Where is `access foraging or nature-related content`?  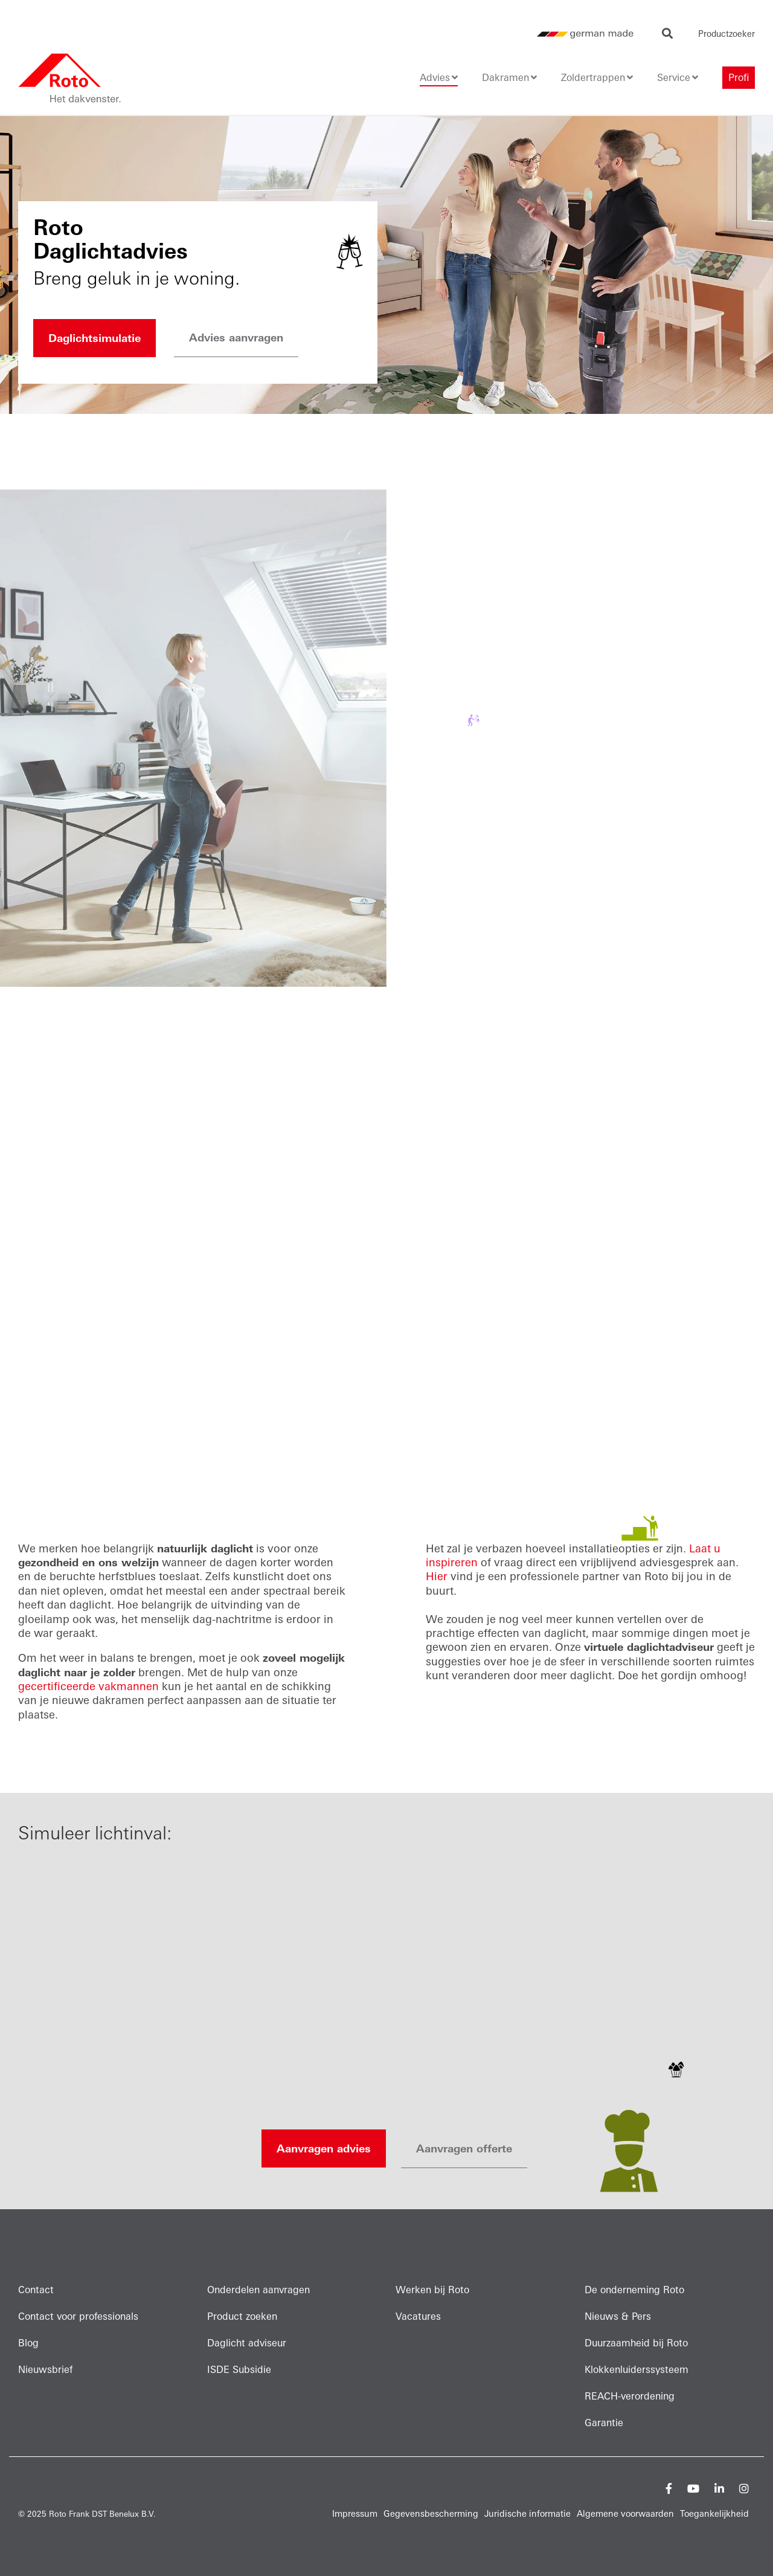
access foraging or nature-related content is located at coordinates (676, 2069).